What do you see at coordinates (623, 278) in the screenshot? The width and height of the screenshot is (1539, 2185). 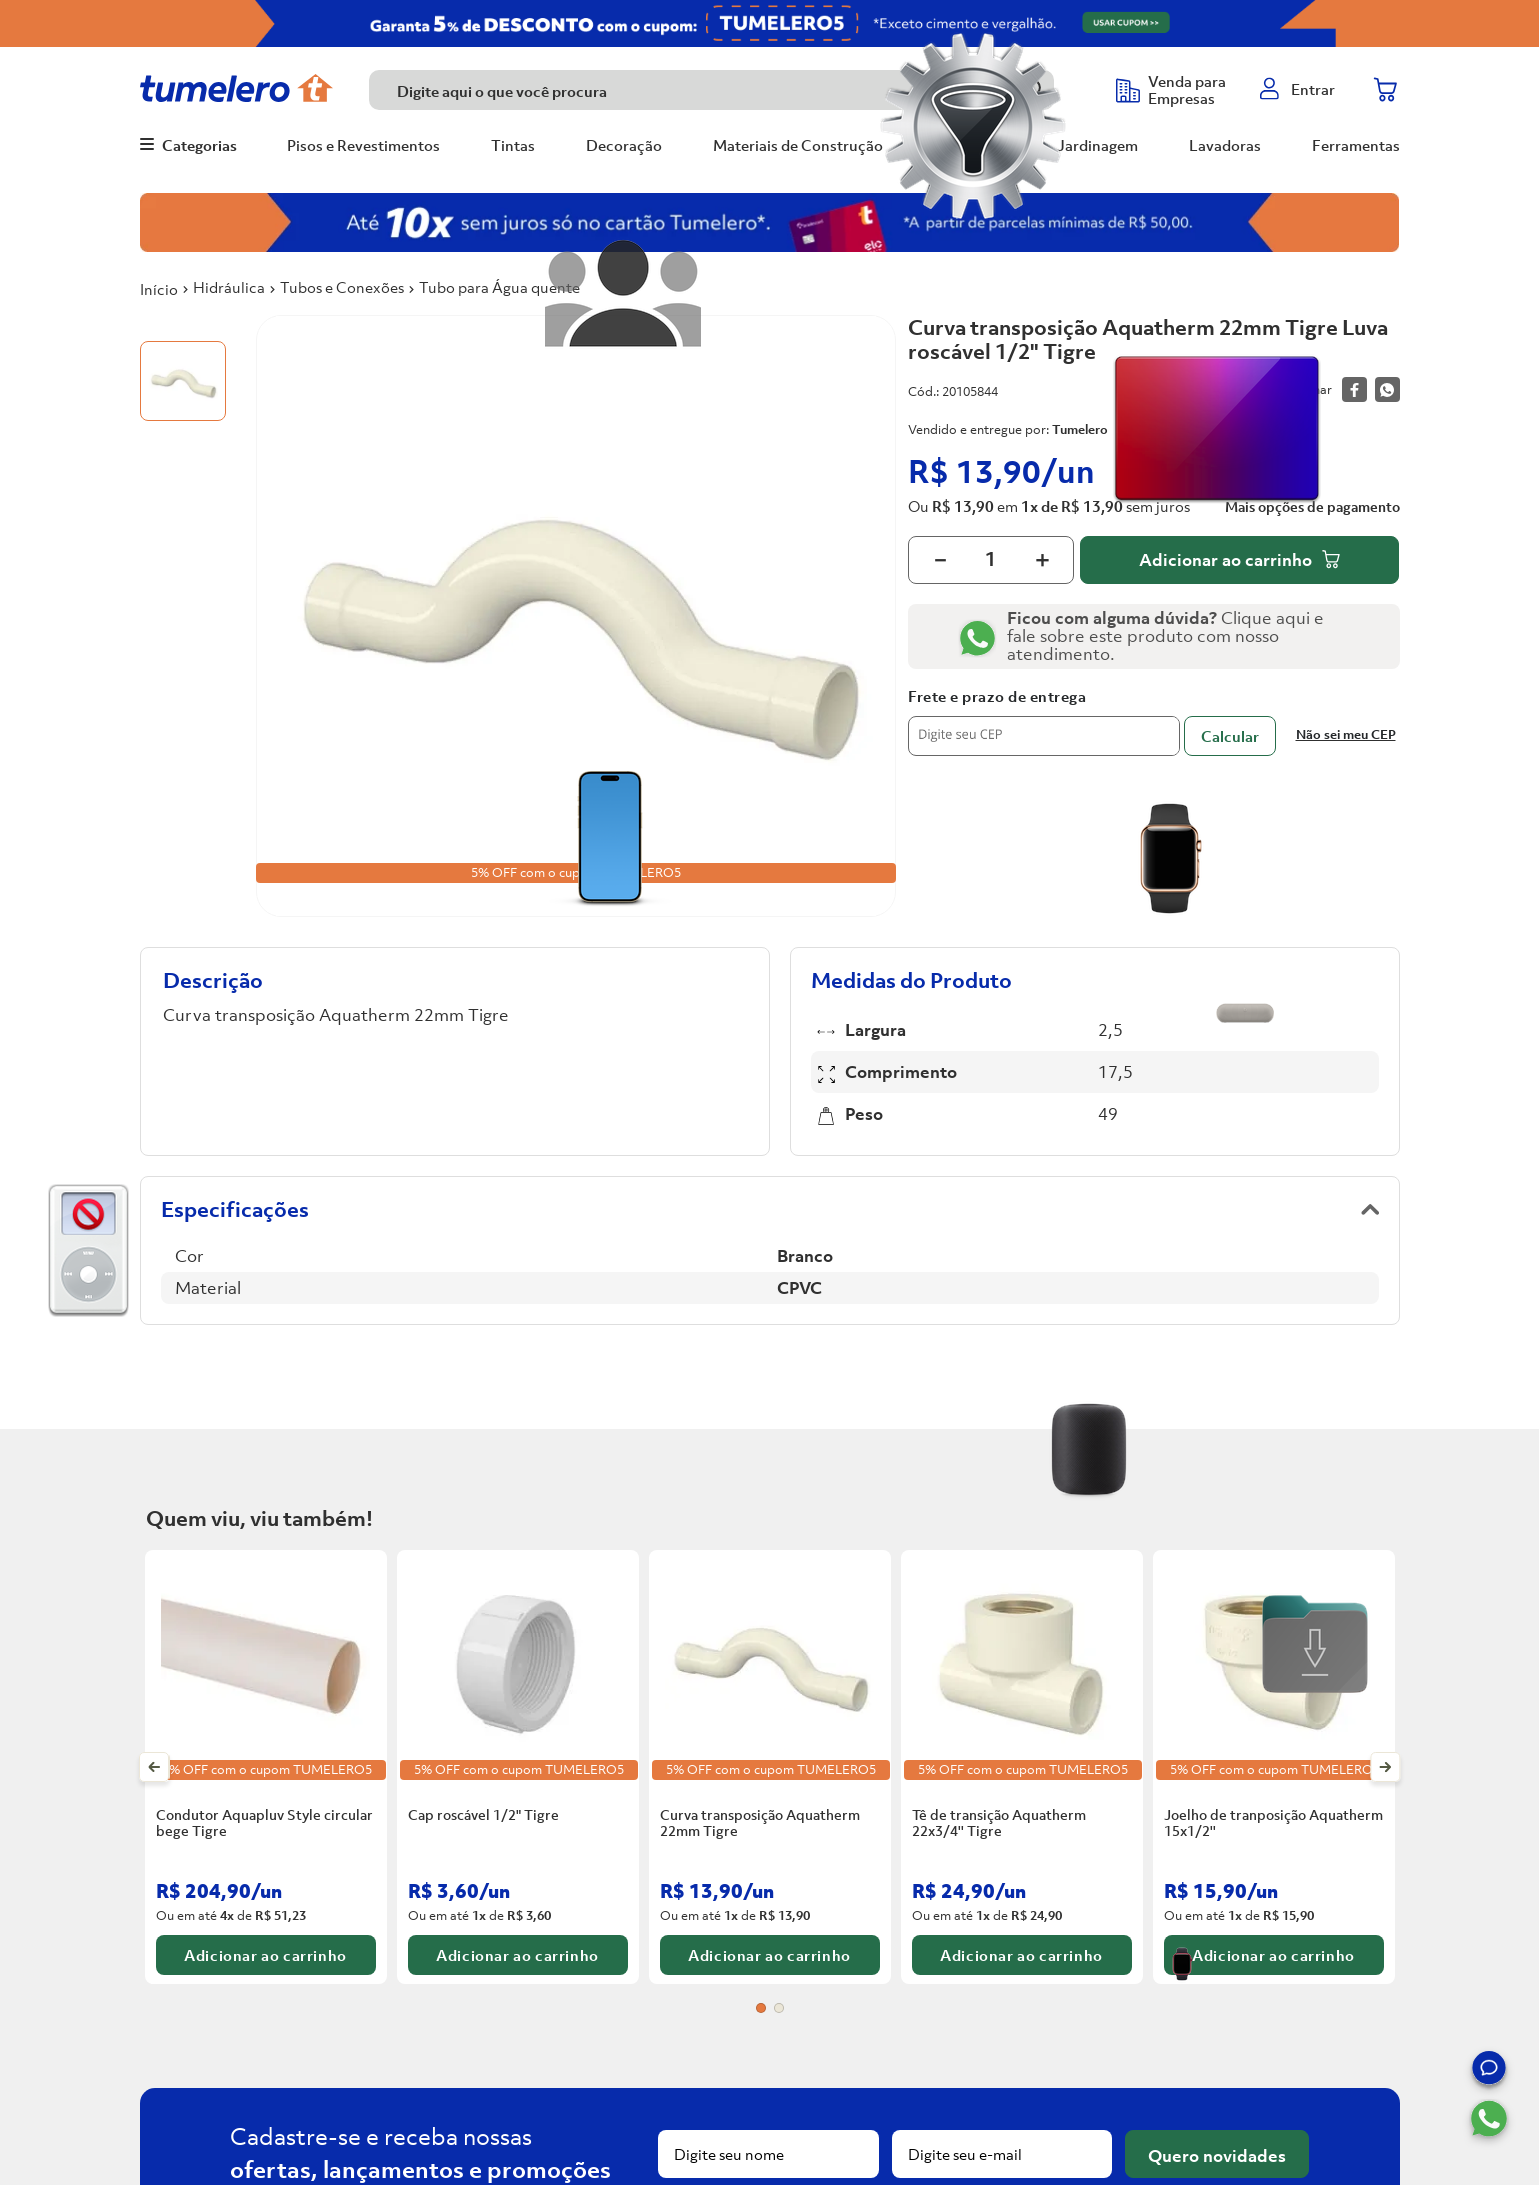 I see `indicates shared access with all users` at bounding box center [623, 278].